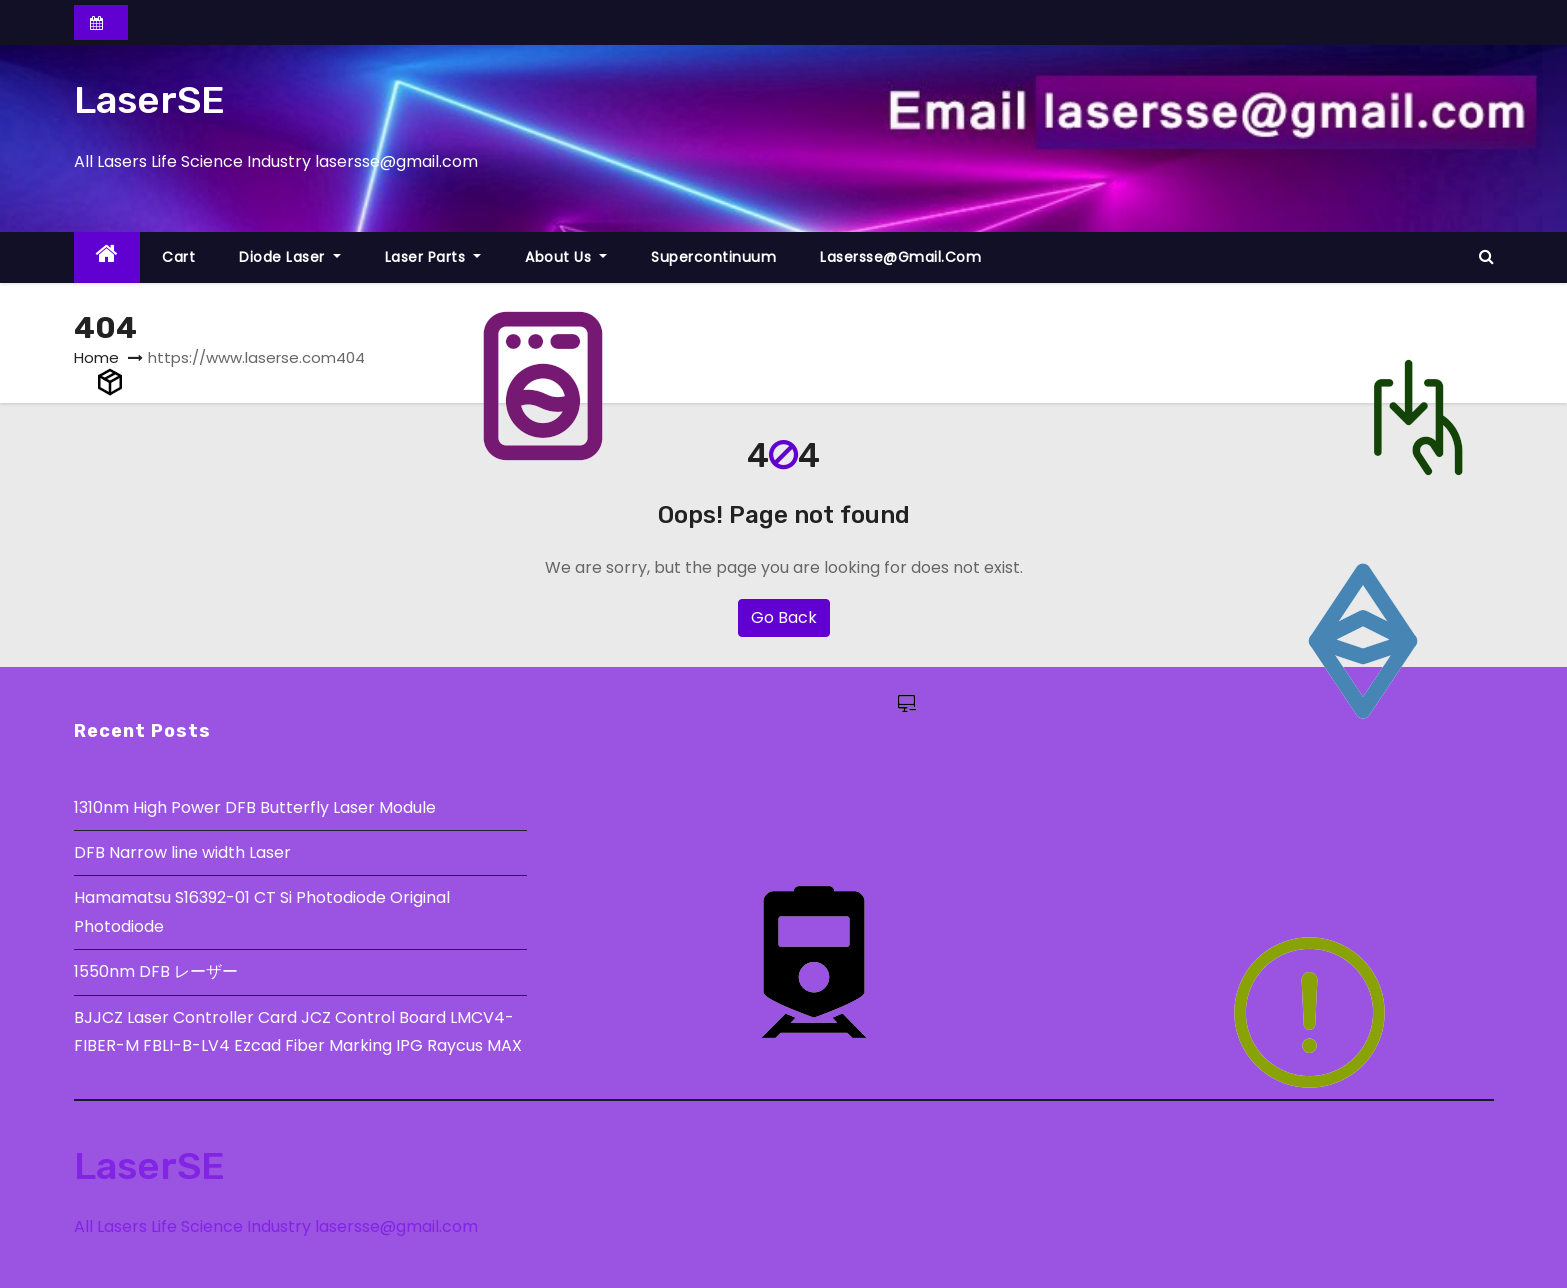 The image size is (1567, 1288). What do you see at coordinates (543, 386) in the screenshot?
I see `access laundry or washing machine controls` at bounding box center [543, 386].